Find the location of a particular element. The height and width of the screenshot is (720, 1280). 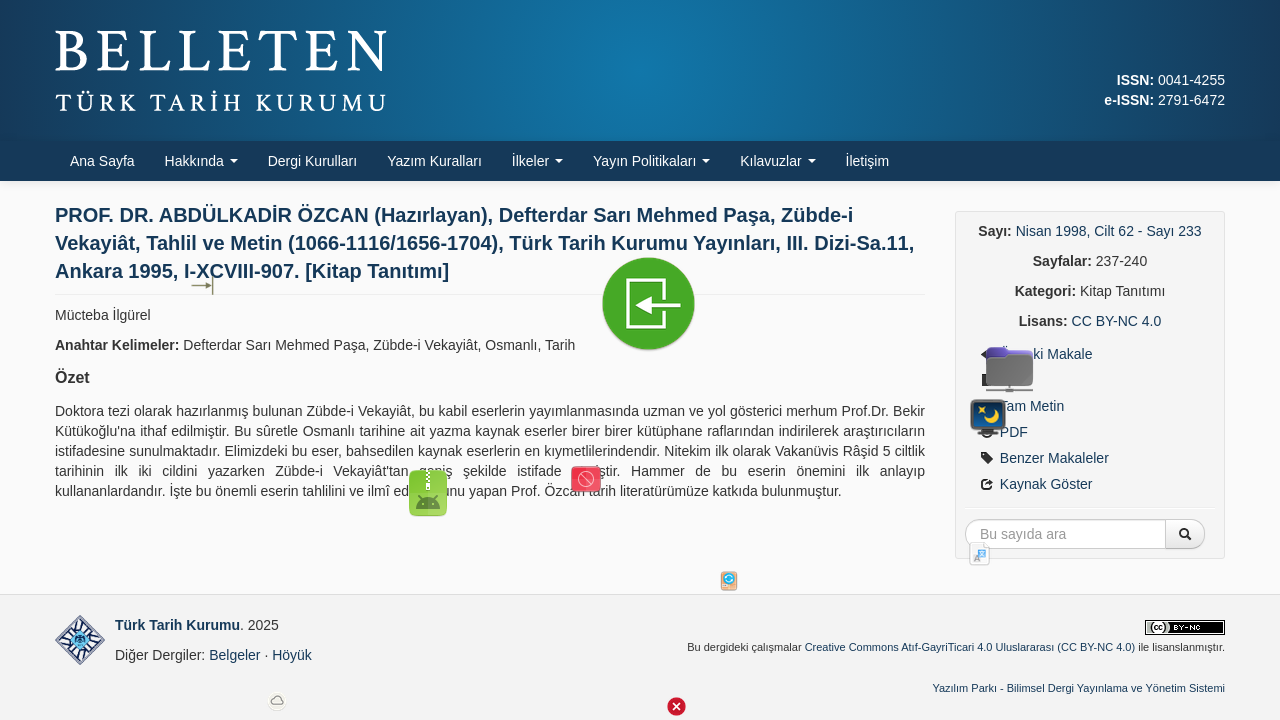

cancel or close a dialog is located at coordinates (676, 706).